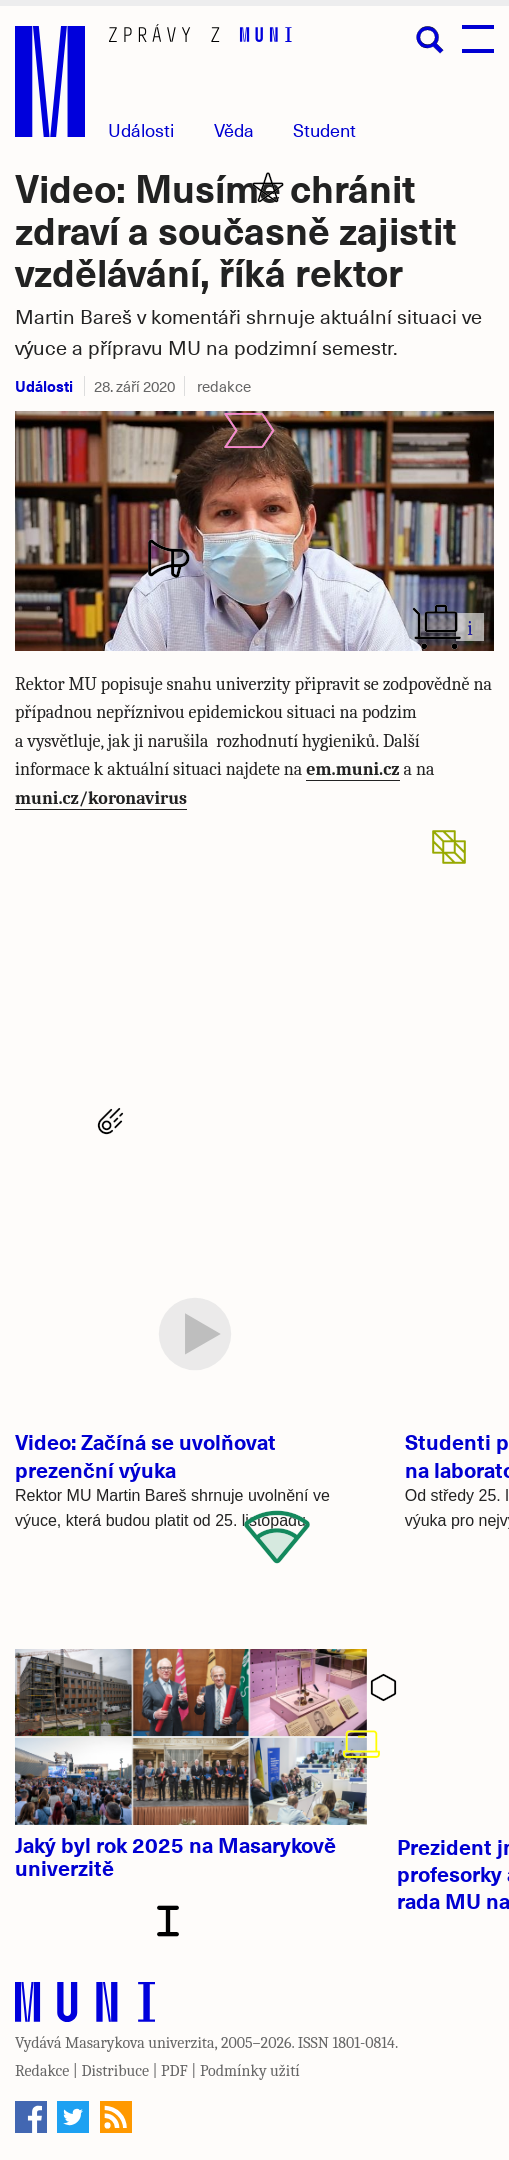  I want to click on indicates a hexagonal shape or geometric element, so click(383, 1687).